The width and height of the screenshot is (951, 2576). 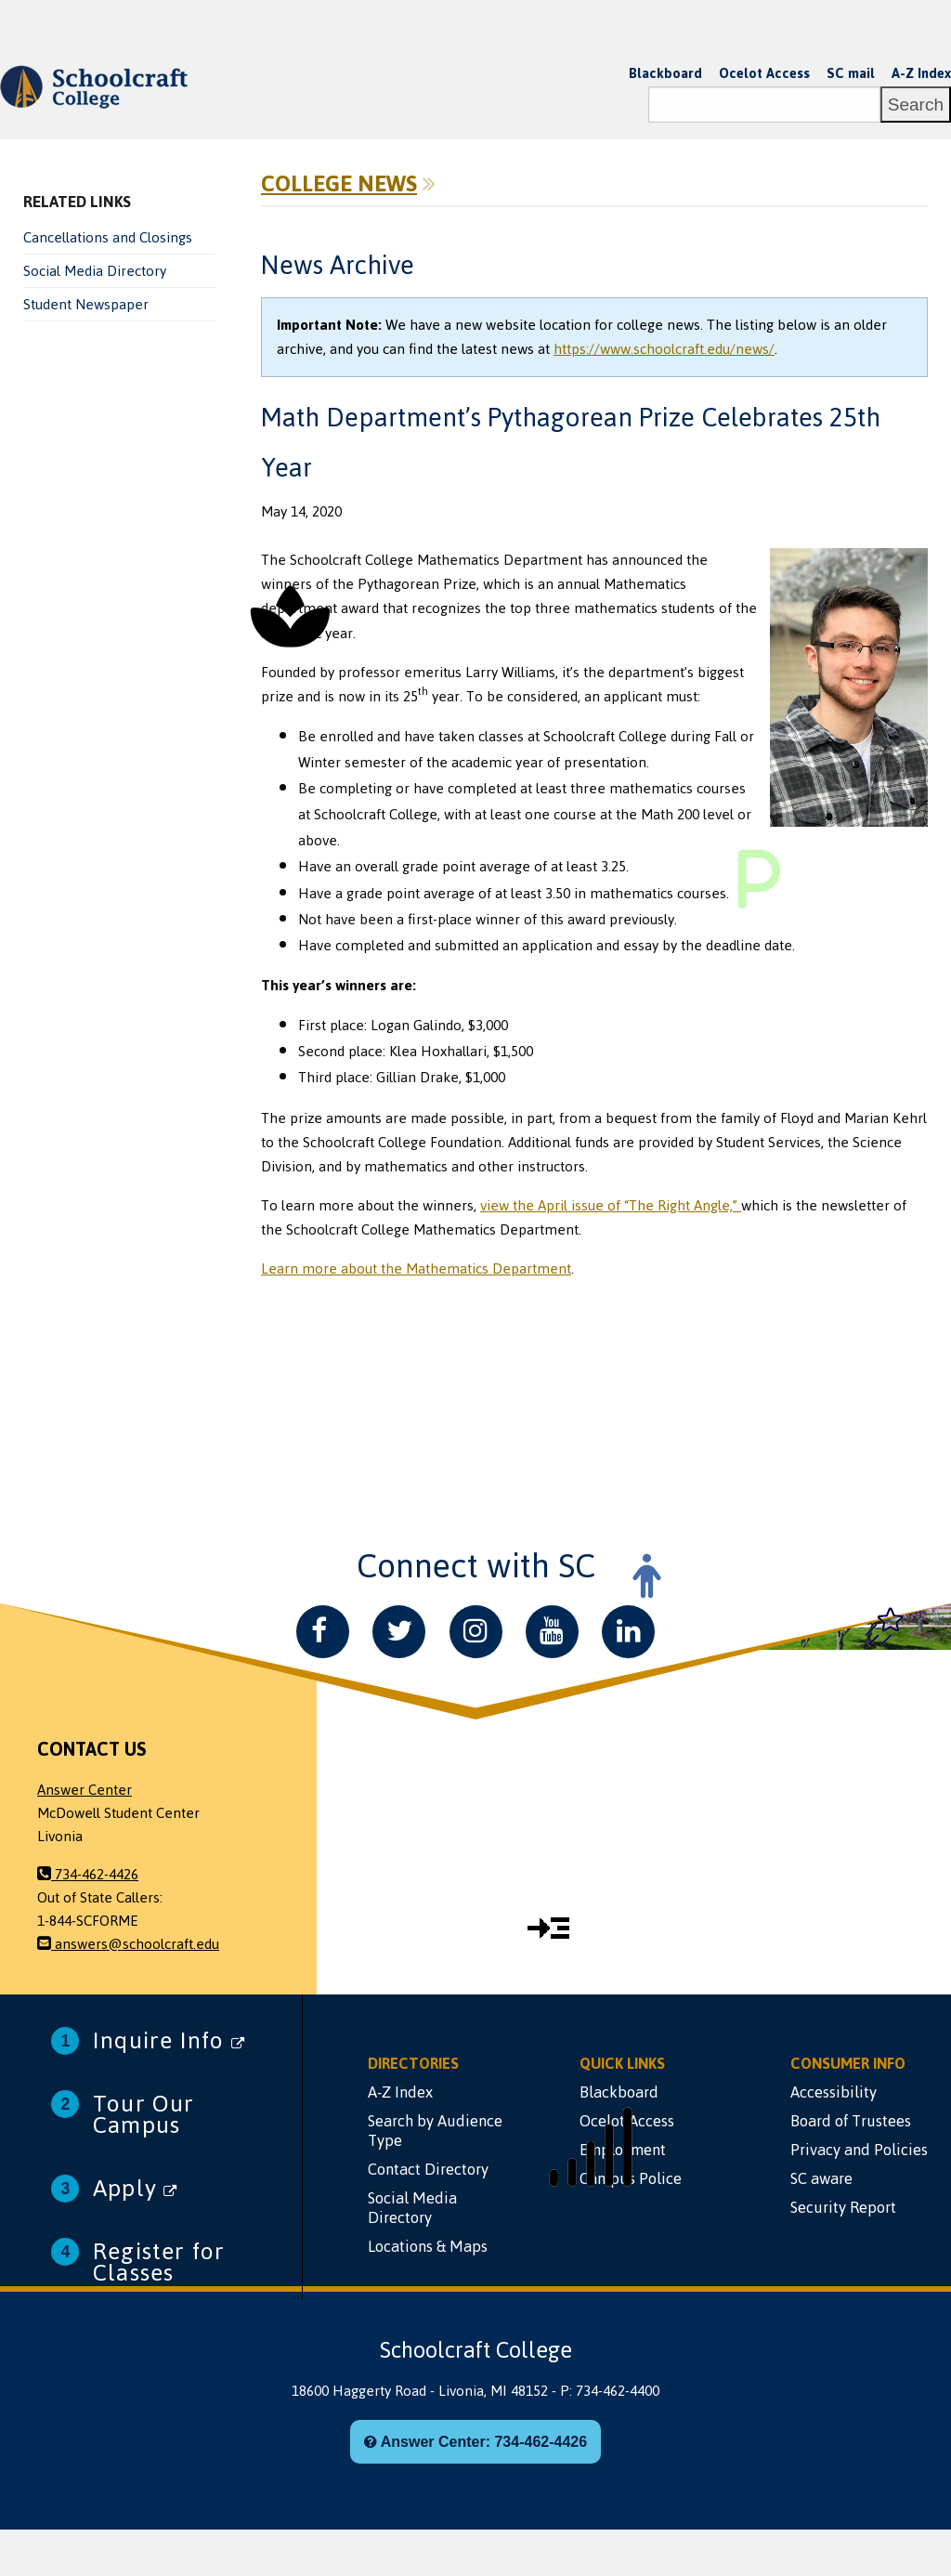 What do you see at coordinates (548, 1928) in the screenshot?
I see `expand to read more content` at bounding box center [548, 1928].